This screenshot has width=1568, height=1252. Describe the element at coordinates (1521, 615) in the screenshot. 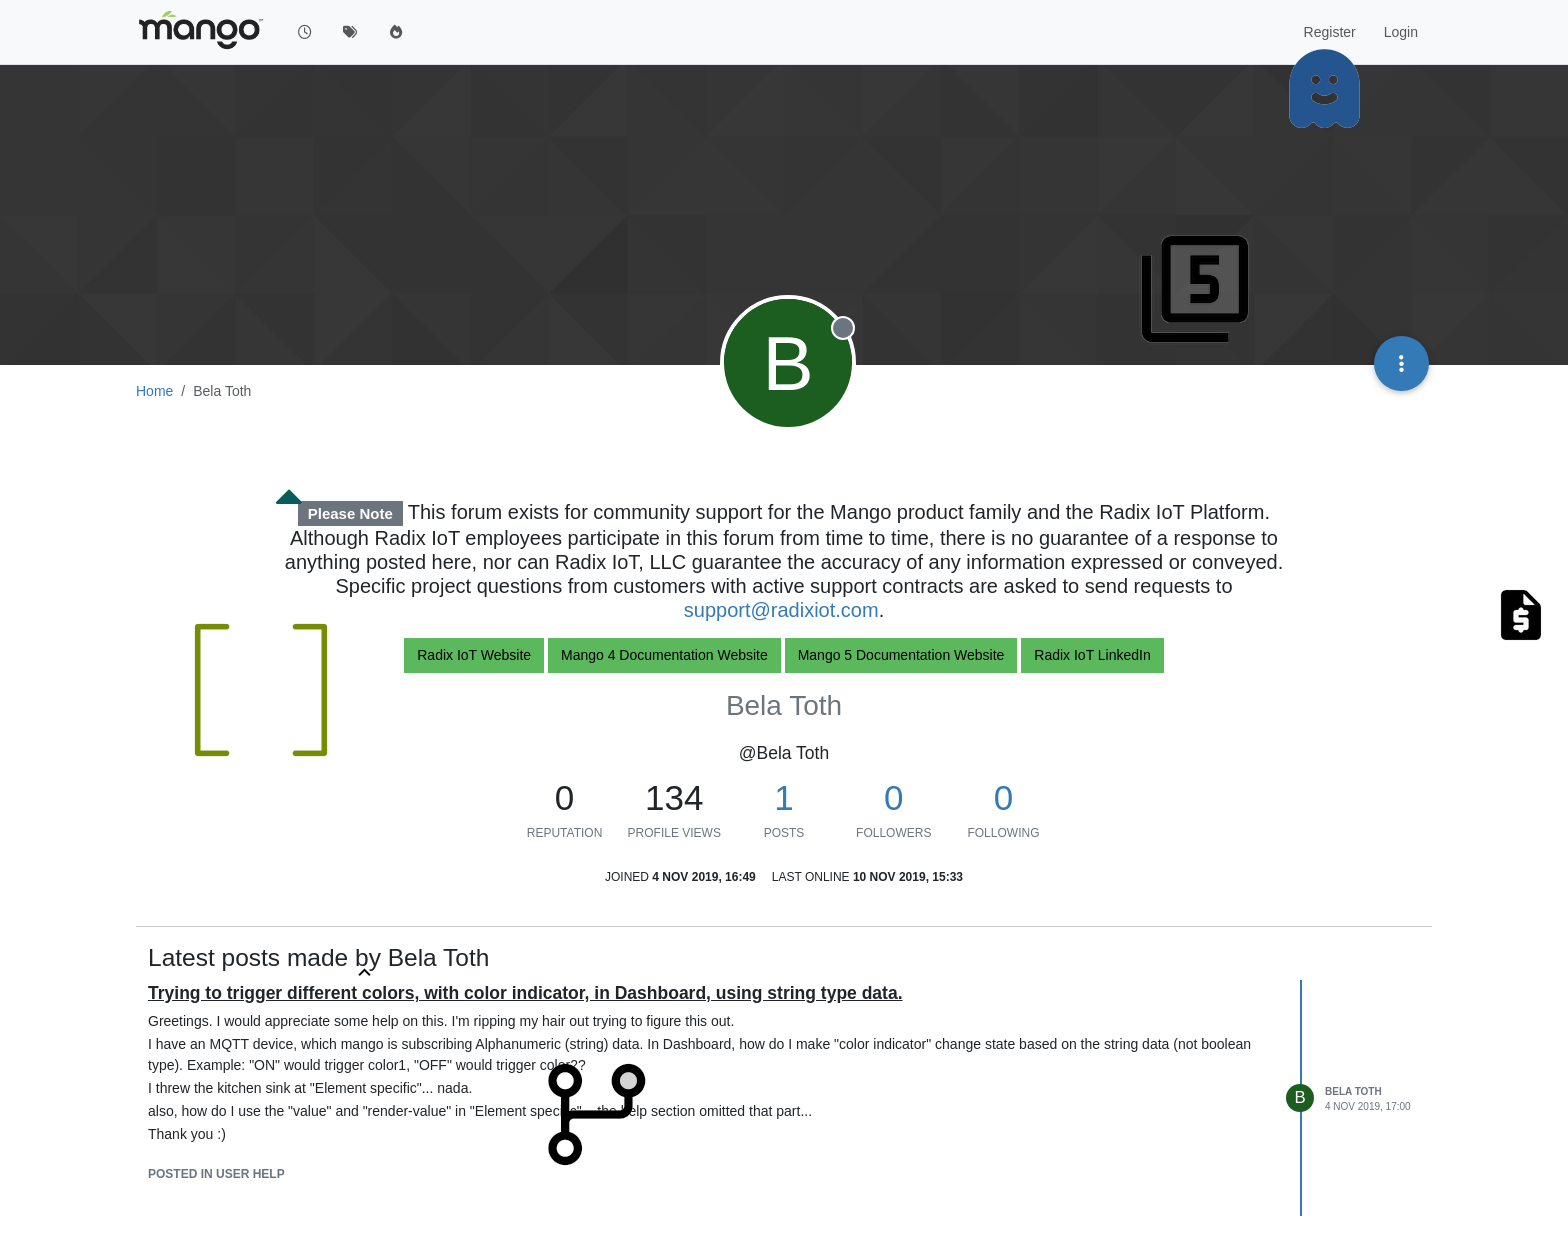

I see `request a price quote or estimate` at that location.